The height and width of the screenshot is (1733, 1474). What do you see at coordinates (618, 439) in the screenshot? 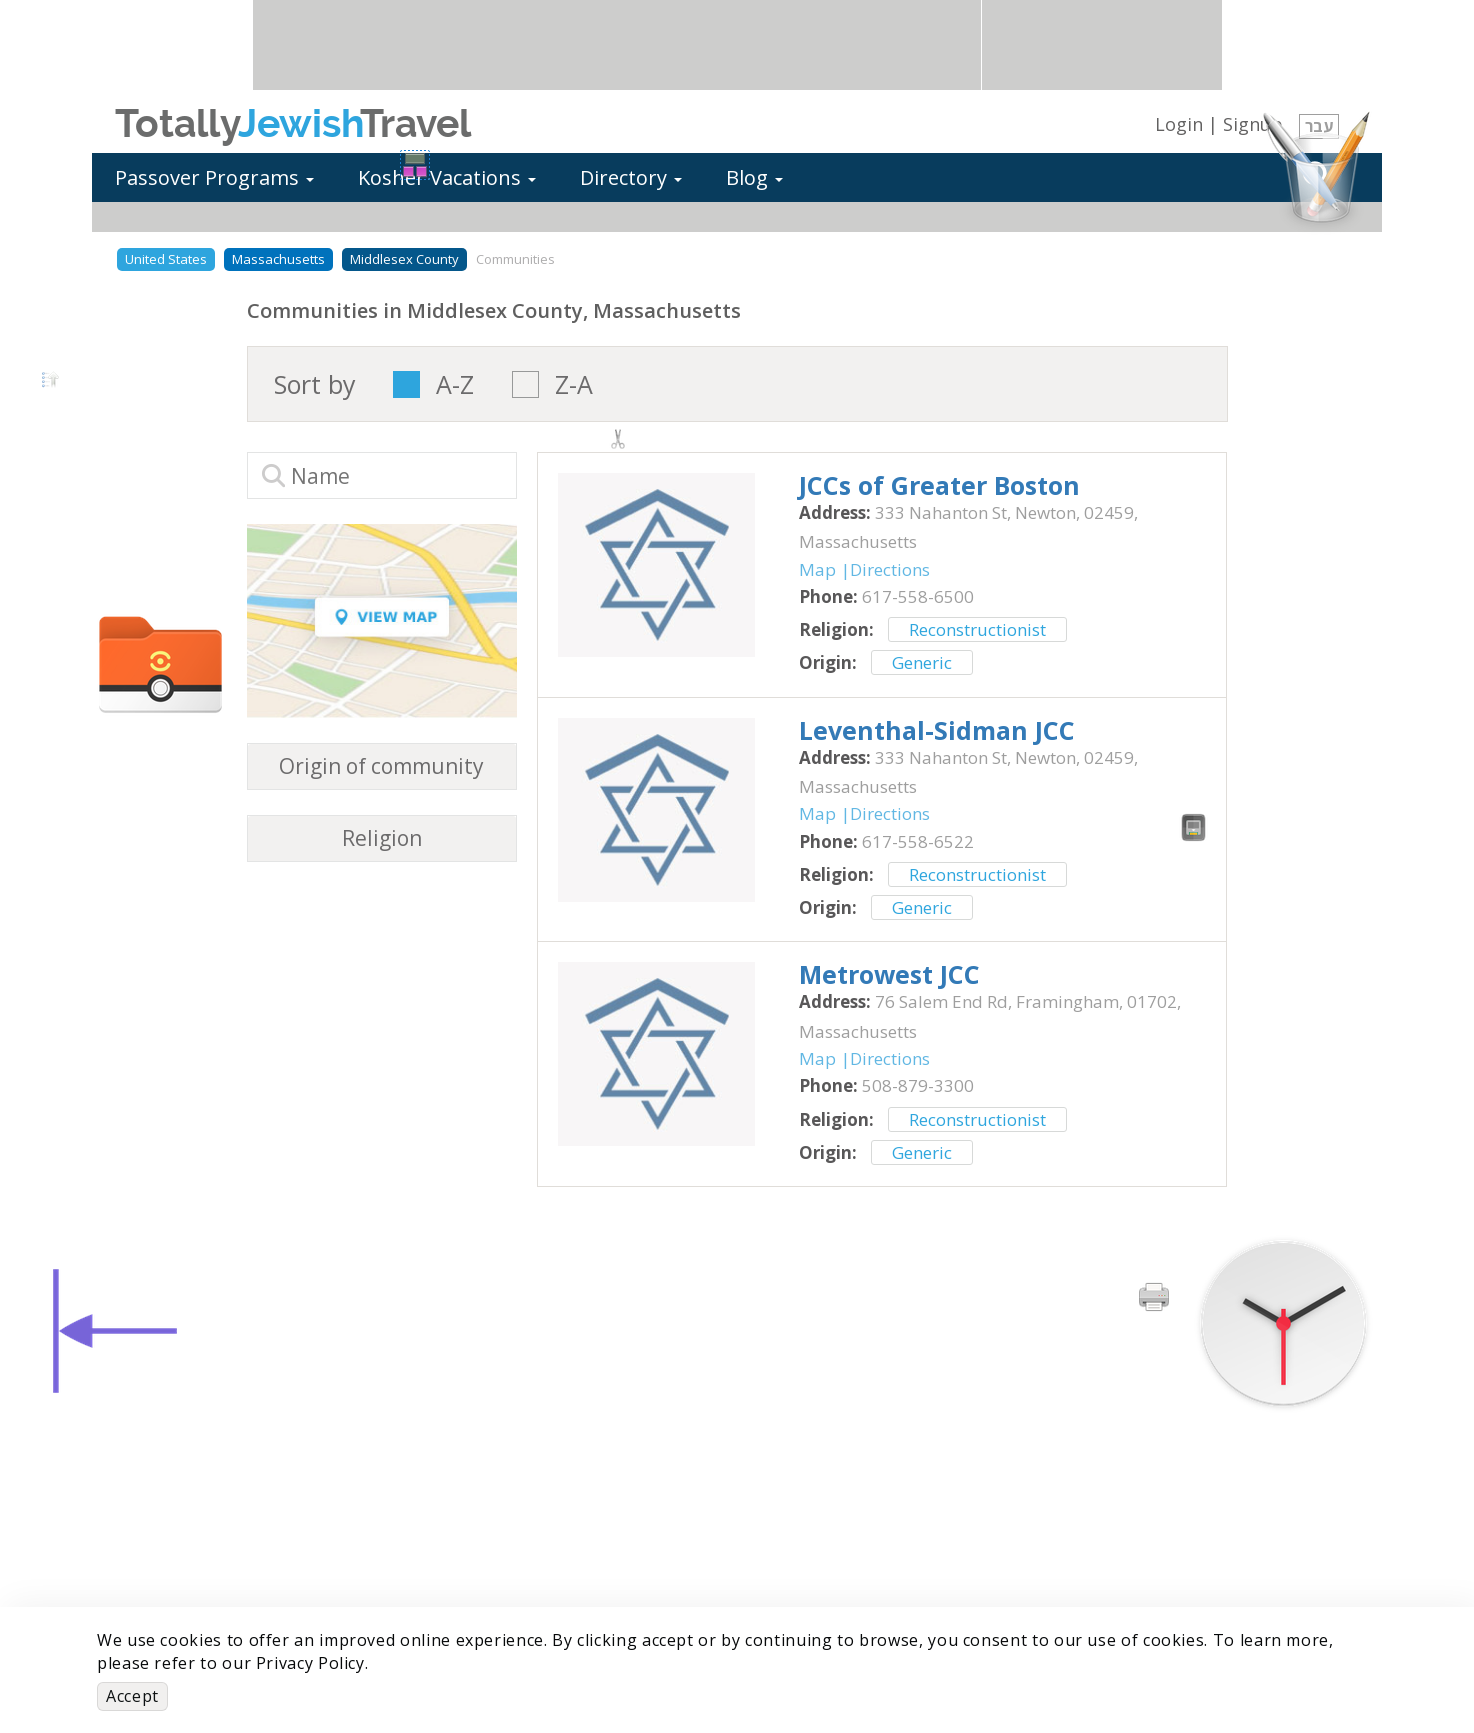
I see `cut selected content to clipboard` at bounding box center [618, 439].